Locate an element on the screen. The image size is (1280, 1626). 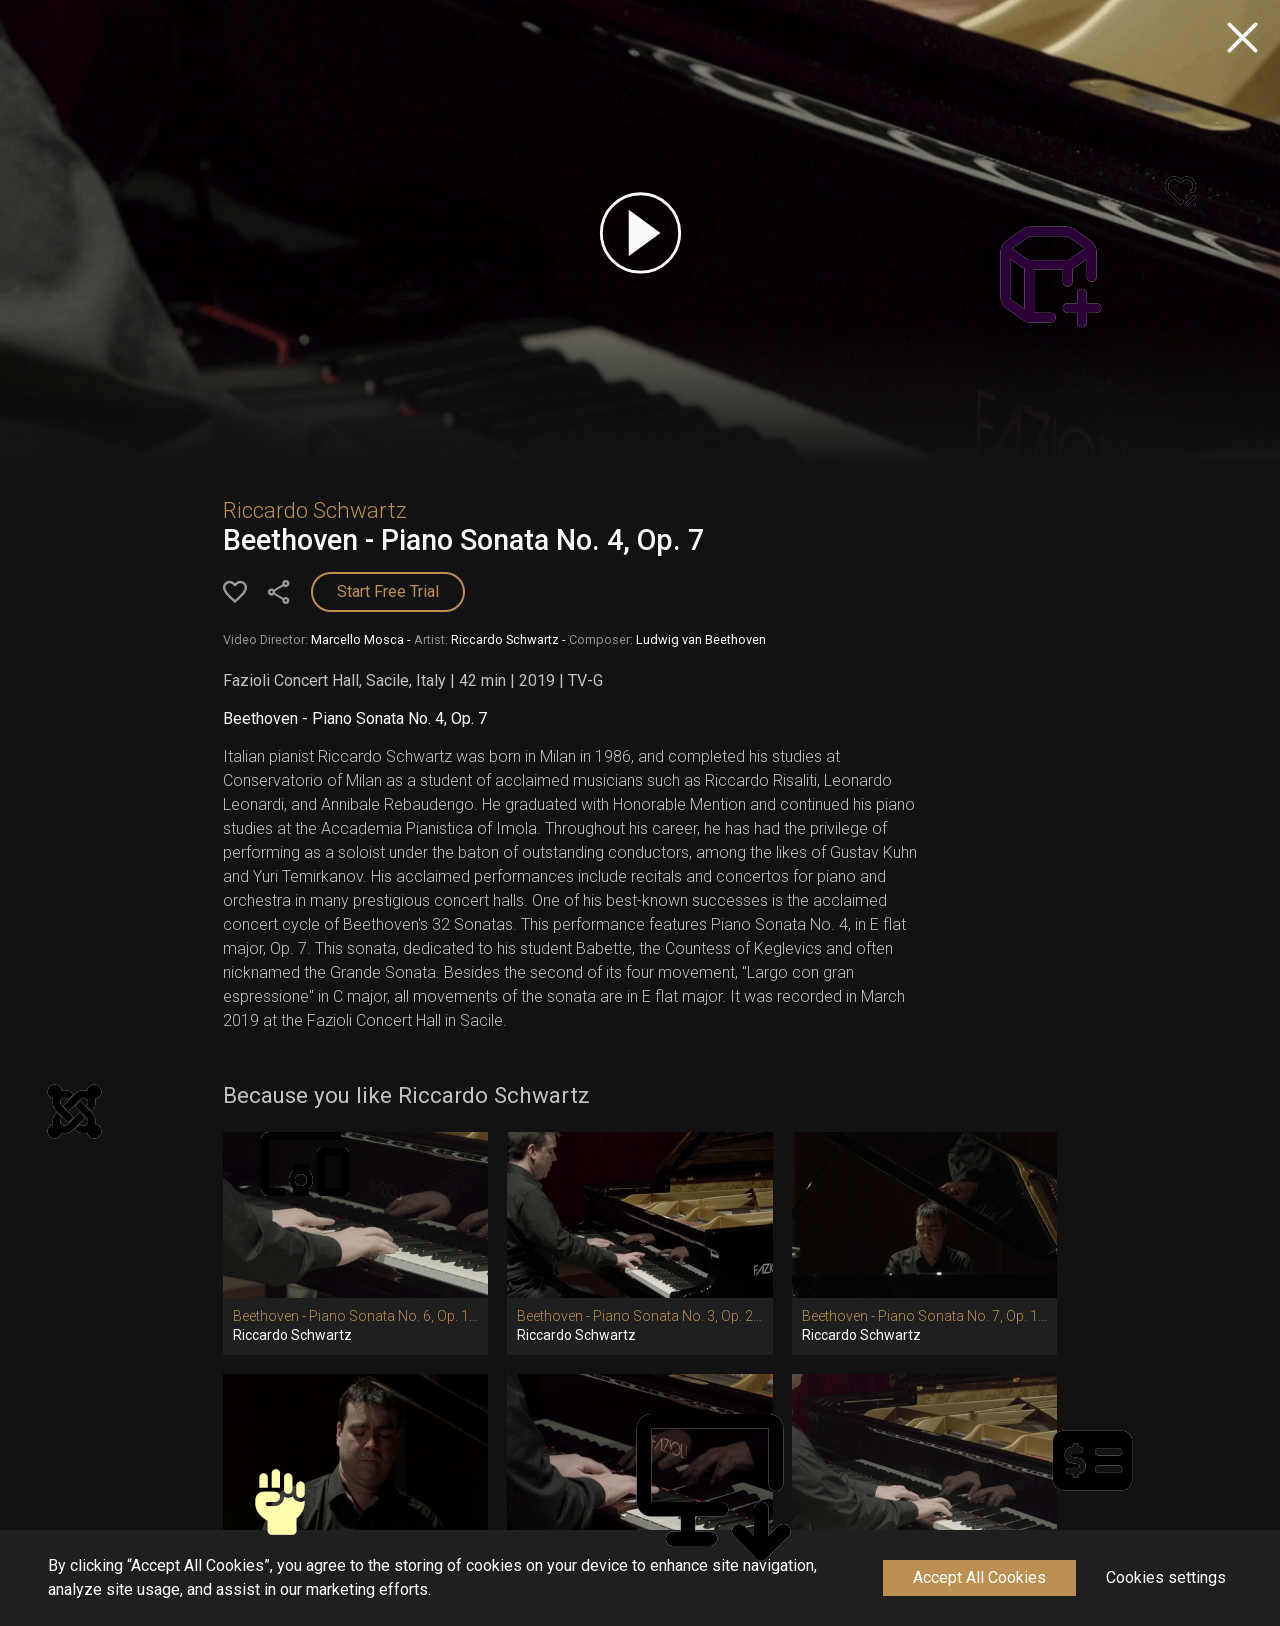
show solidarity or support for a cause is located at coordinates (280, 1502).